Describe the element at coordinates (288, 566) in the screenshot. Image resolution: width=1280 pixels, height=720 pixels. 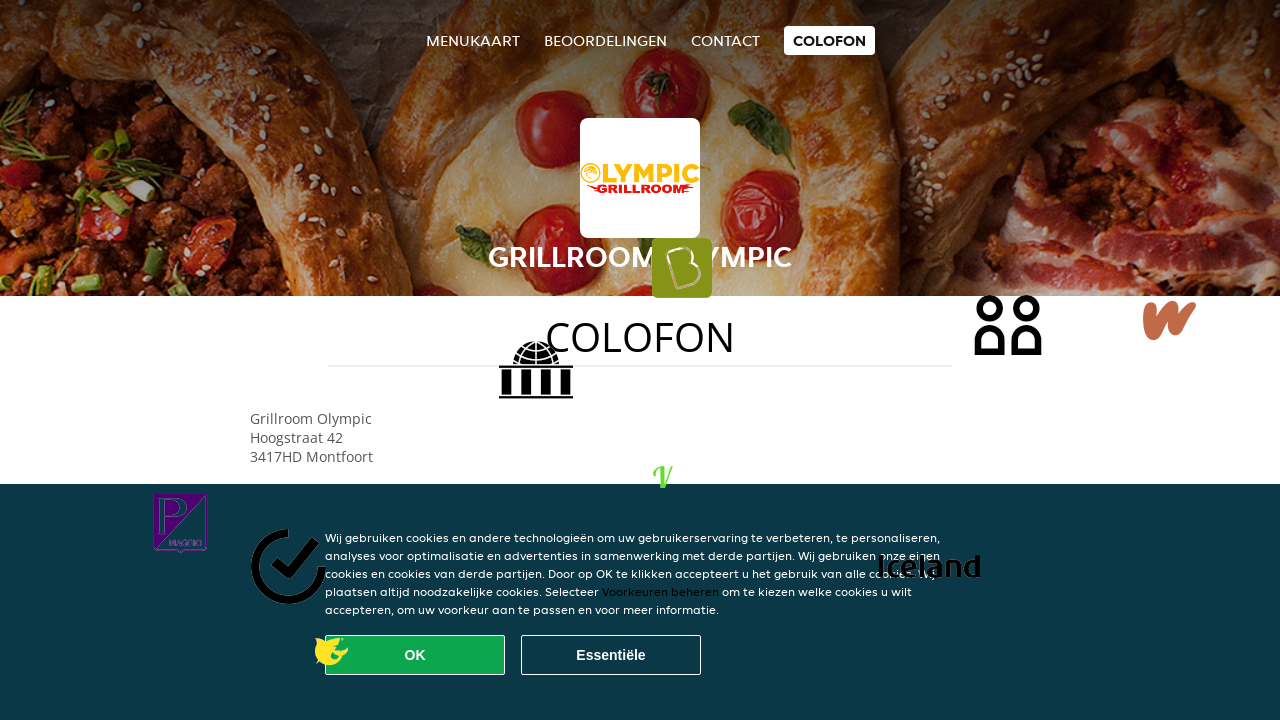
I see `open the TickTick task management app` at that location.